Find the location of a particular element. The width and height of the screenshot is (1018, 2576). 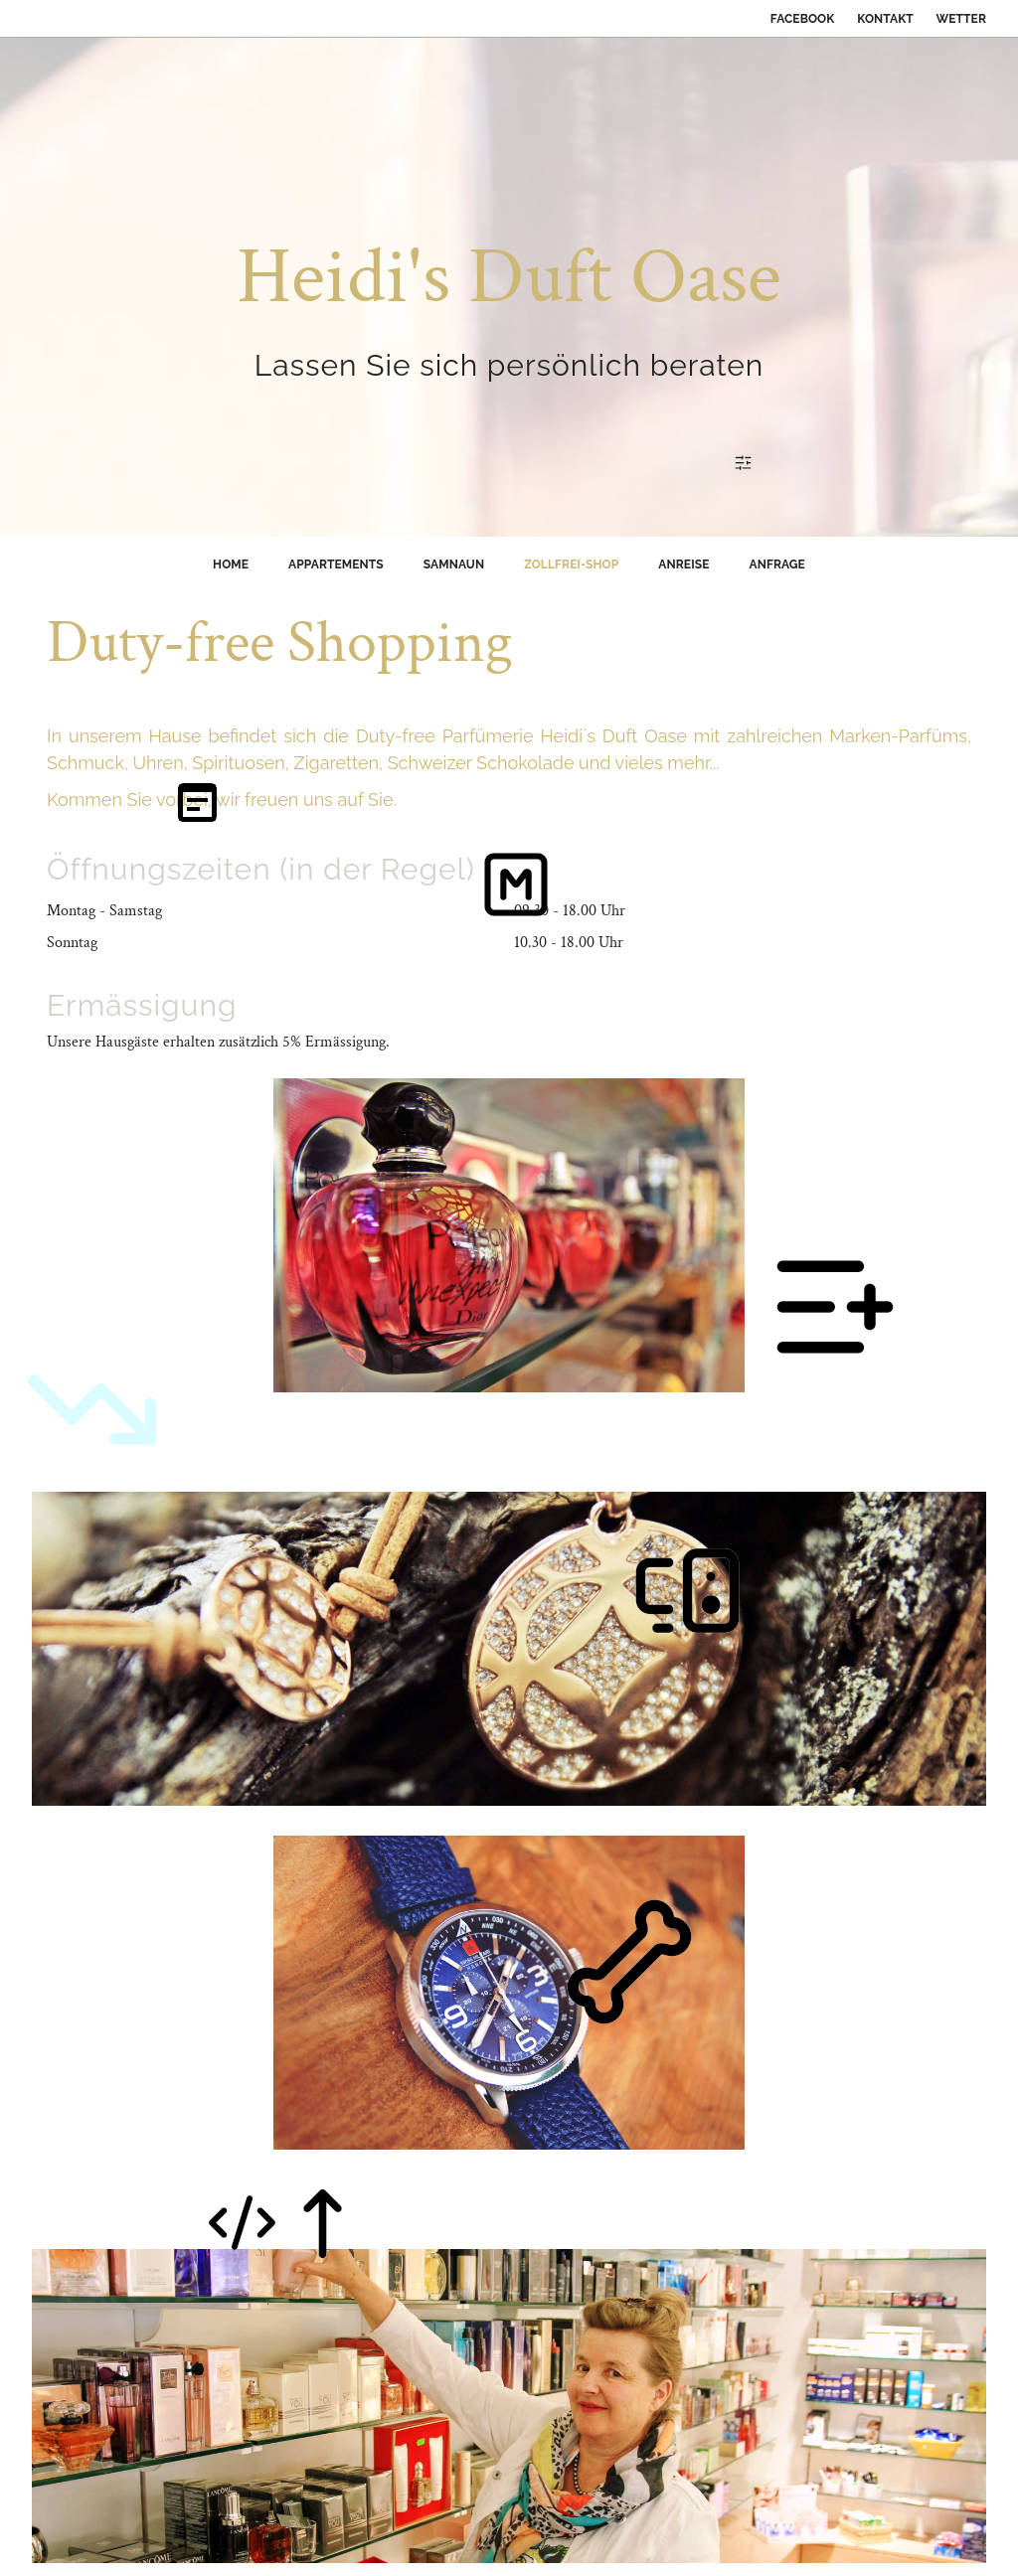

view or edit source code is located at coordinates (242, 2222).